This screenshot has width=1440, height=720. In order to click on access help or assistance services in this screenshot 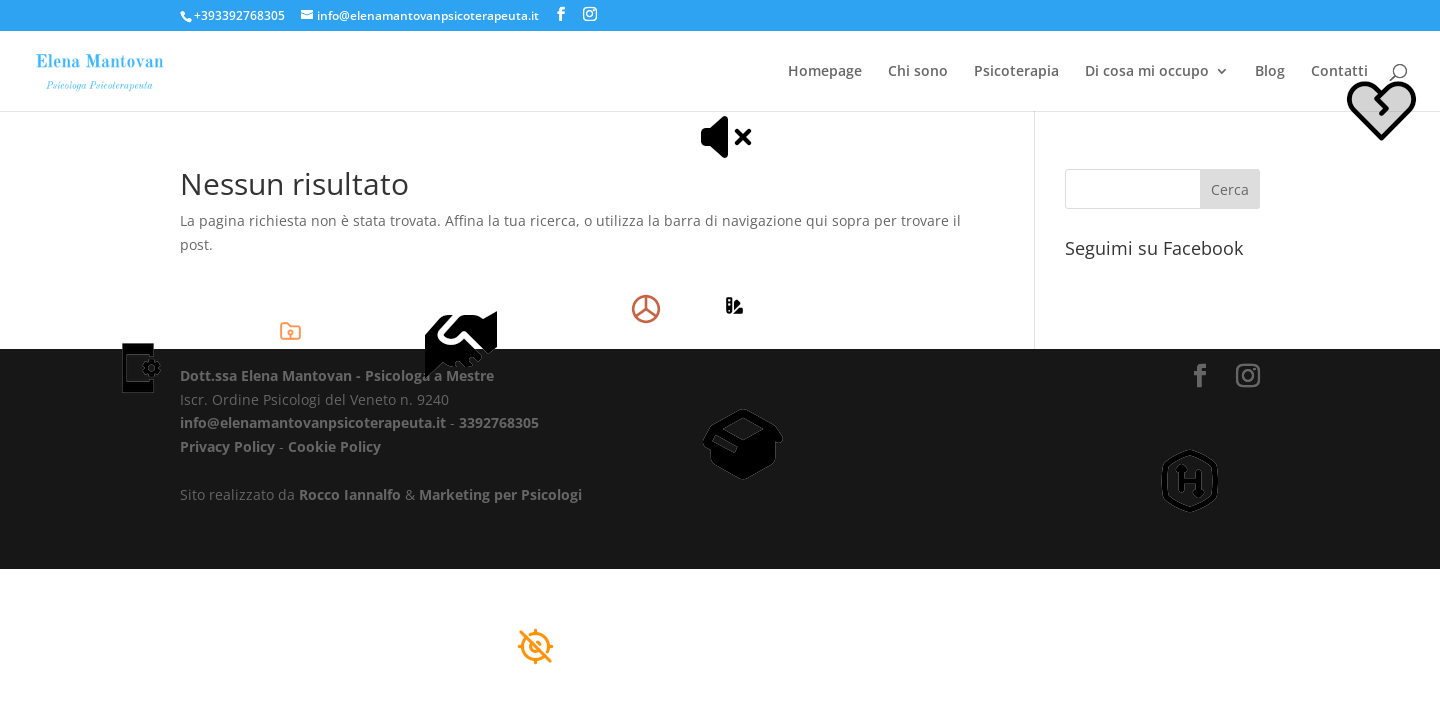, I will do `click(461, 343)`.